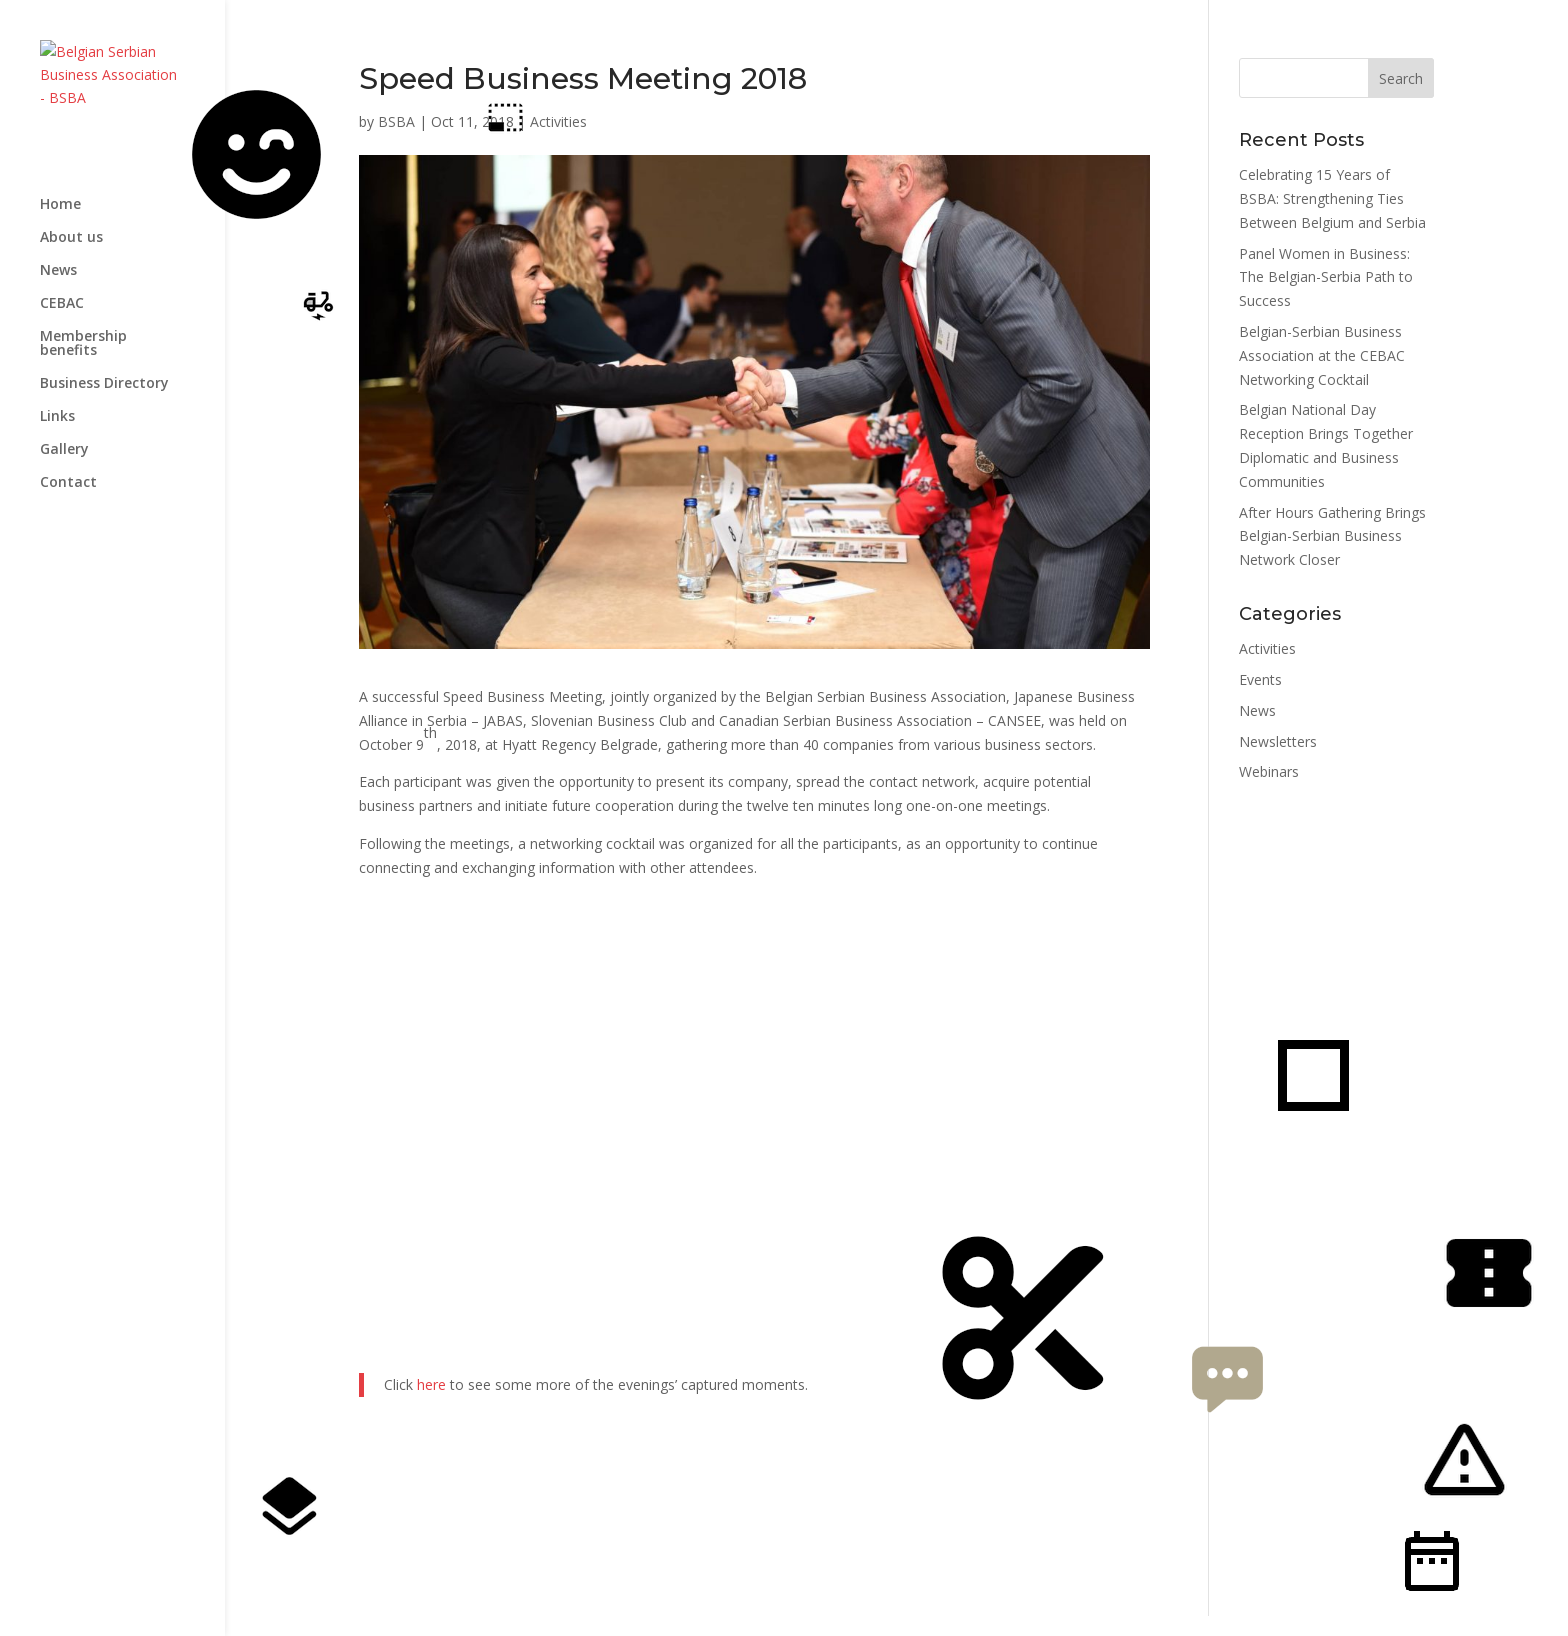 This screenshot has width=1568, height=1636. Describe the element at coordinates (1464, 1457) in the screenshot. I see `indicates a warning or caution state` at that location.